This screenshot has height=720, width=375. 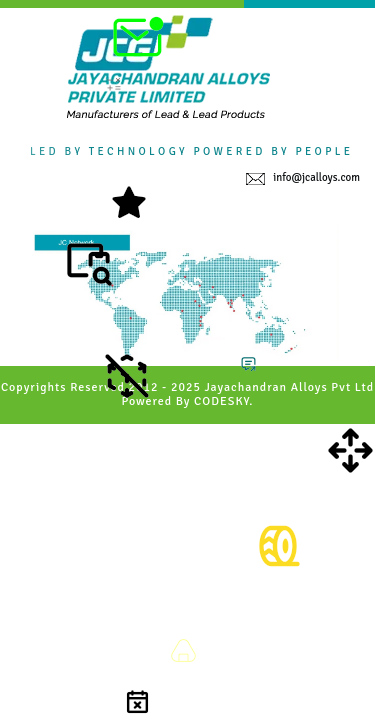 I want to click on access calculator or math functions, so click(x=114, y=84).